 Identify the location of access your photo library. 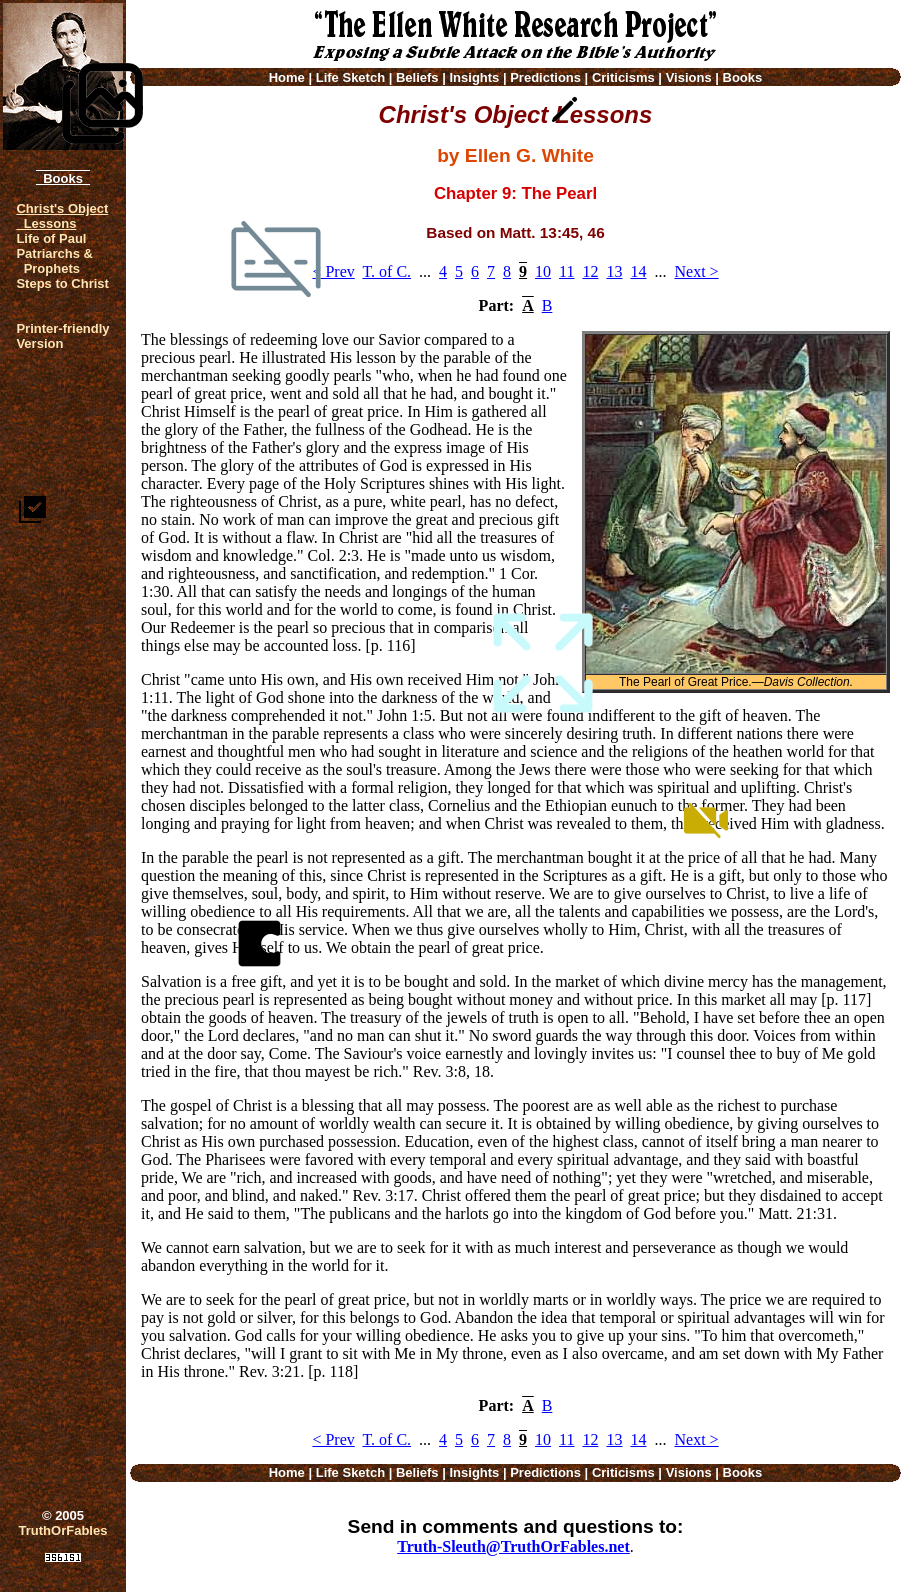
(102, 103).